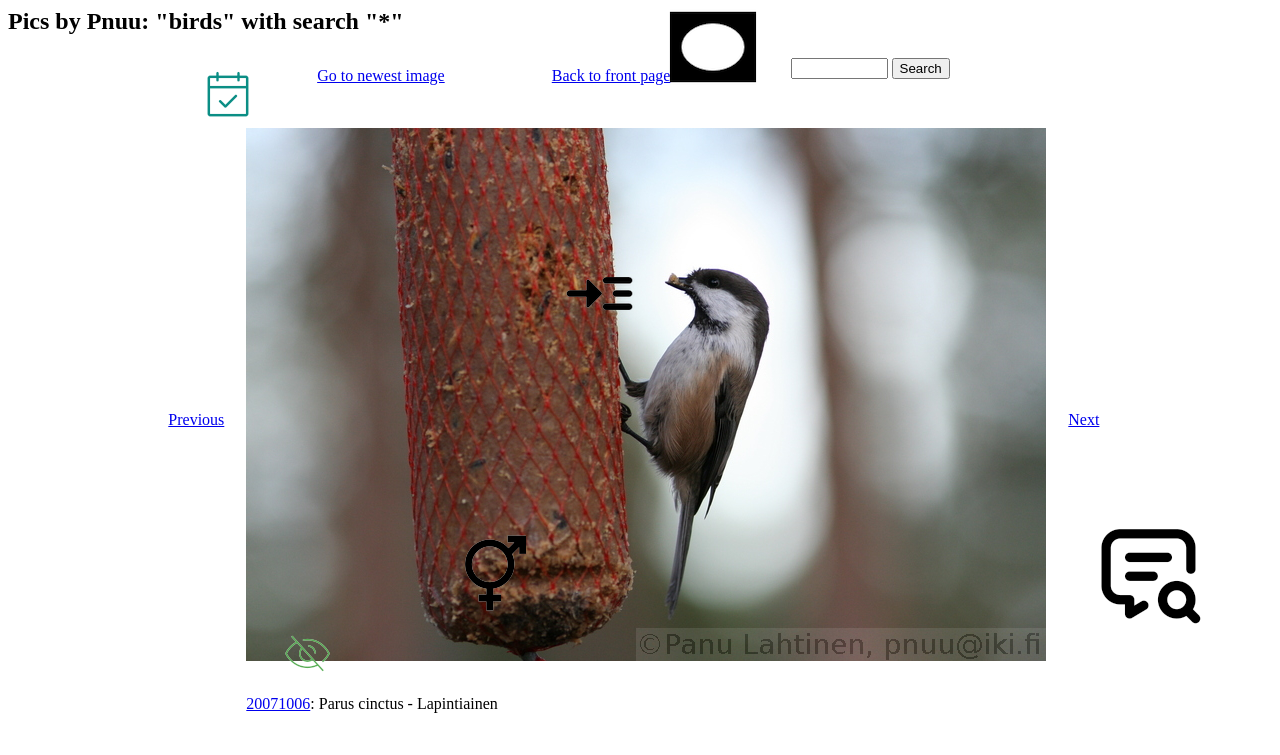 The width and height of the screenshot is (1280, 755). I want to click on apply vignette effect to photo, so click(713, 47).